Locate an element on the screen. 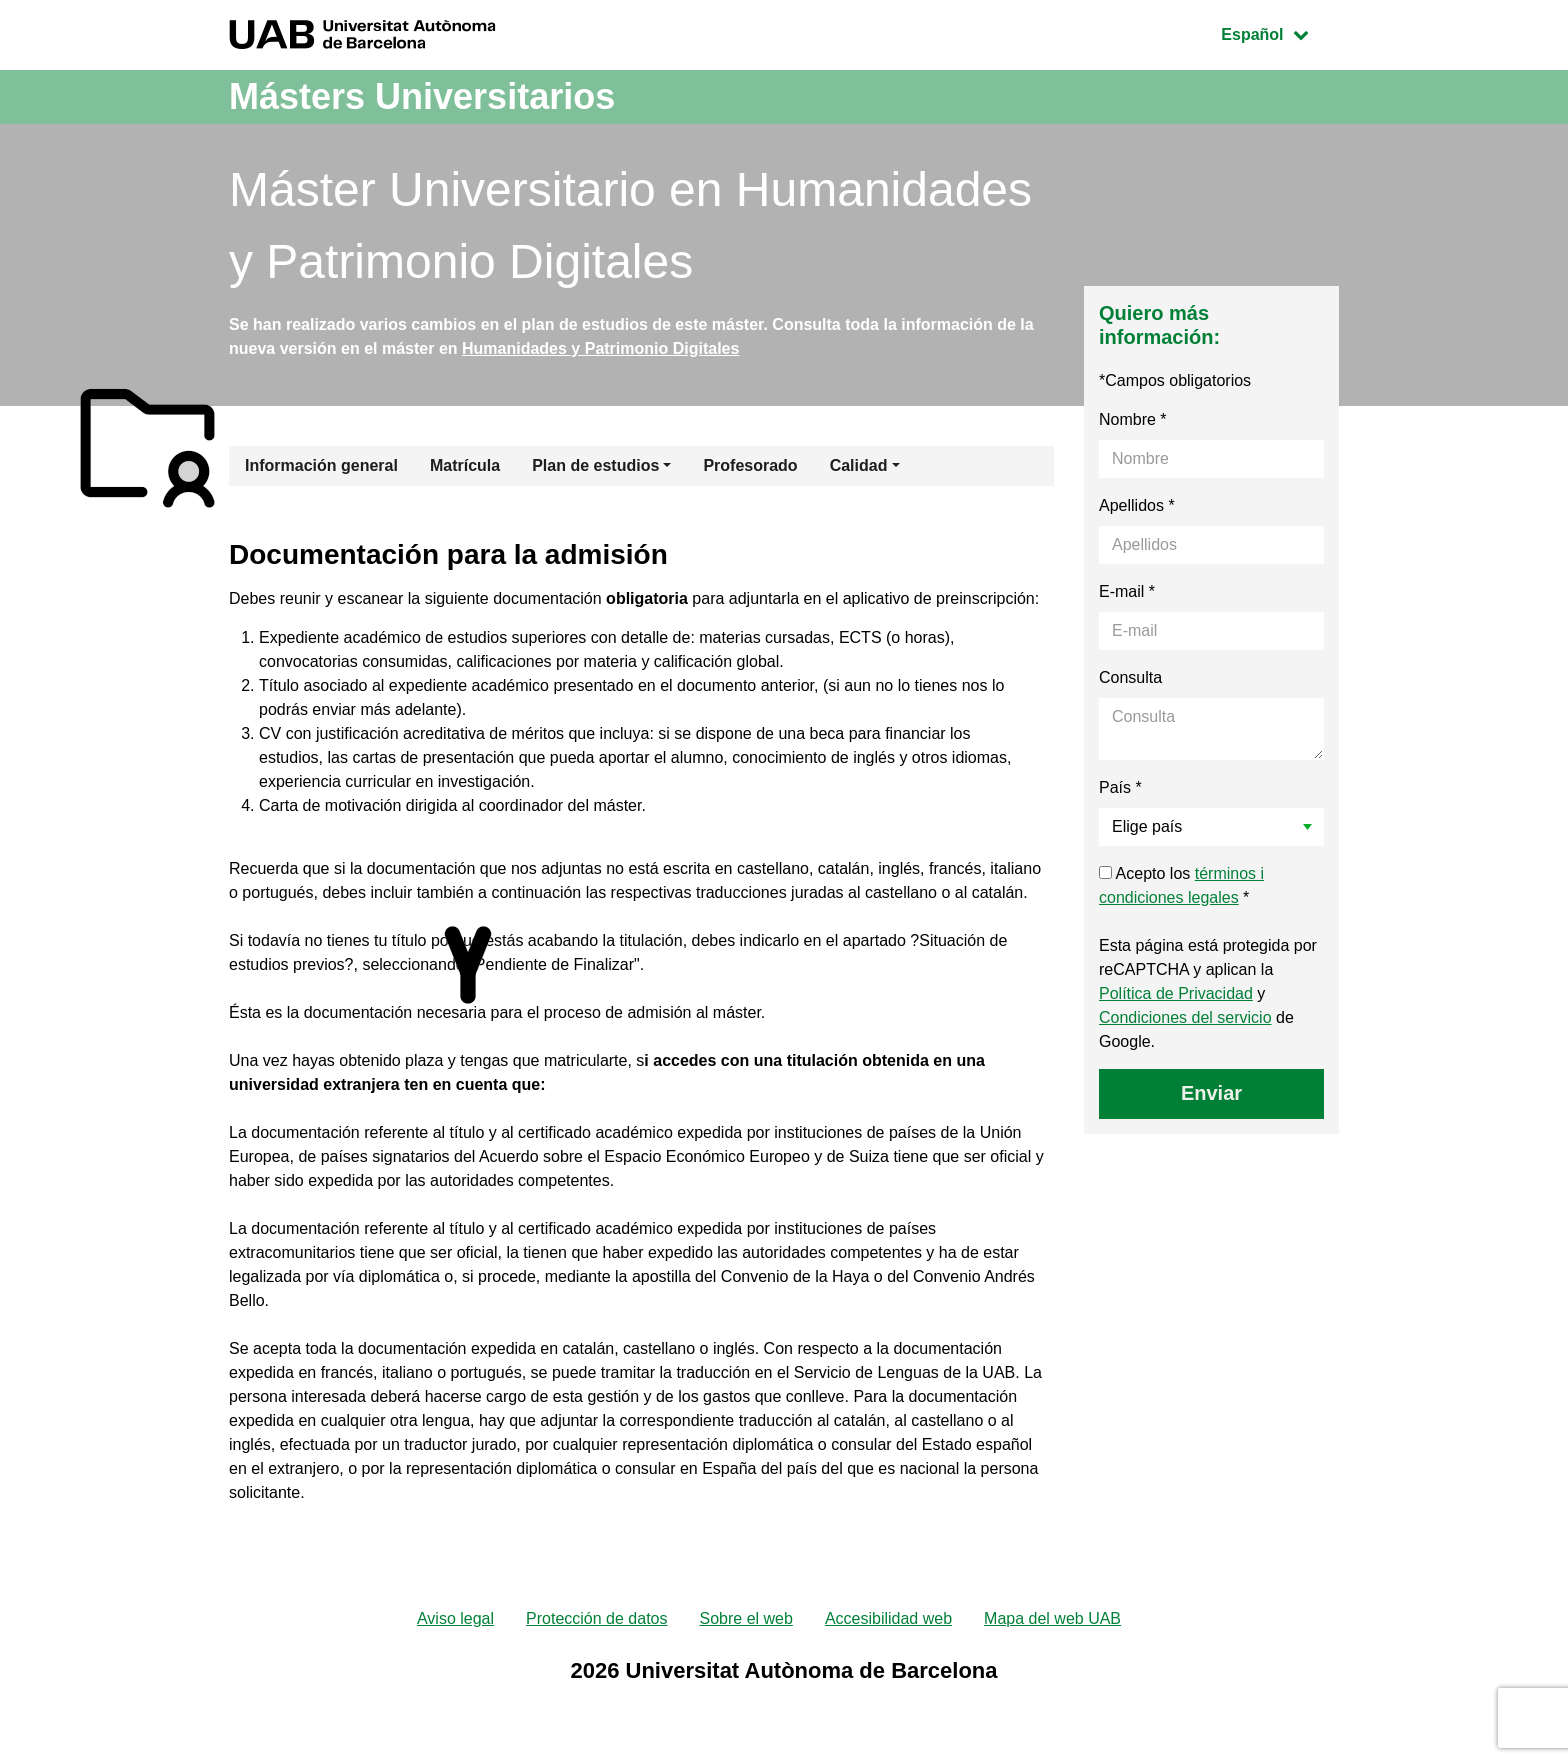 The height and width of the screenshot is (1762, 1568). access user profile folder is located at coordinates (147, 440).